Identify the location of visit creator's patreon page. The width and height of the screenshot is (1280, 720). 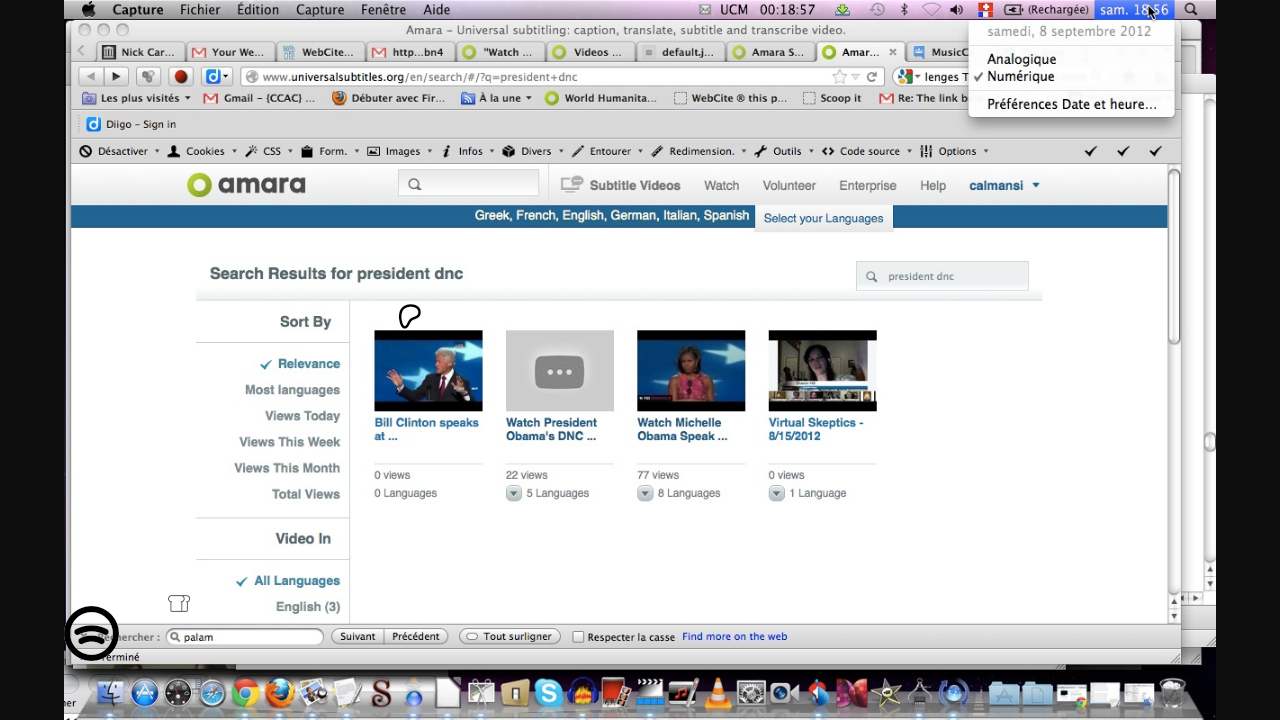
(409, 316).